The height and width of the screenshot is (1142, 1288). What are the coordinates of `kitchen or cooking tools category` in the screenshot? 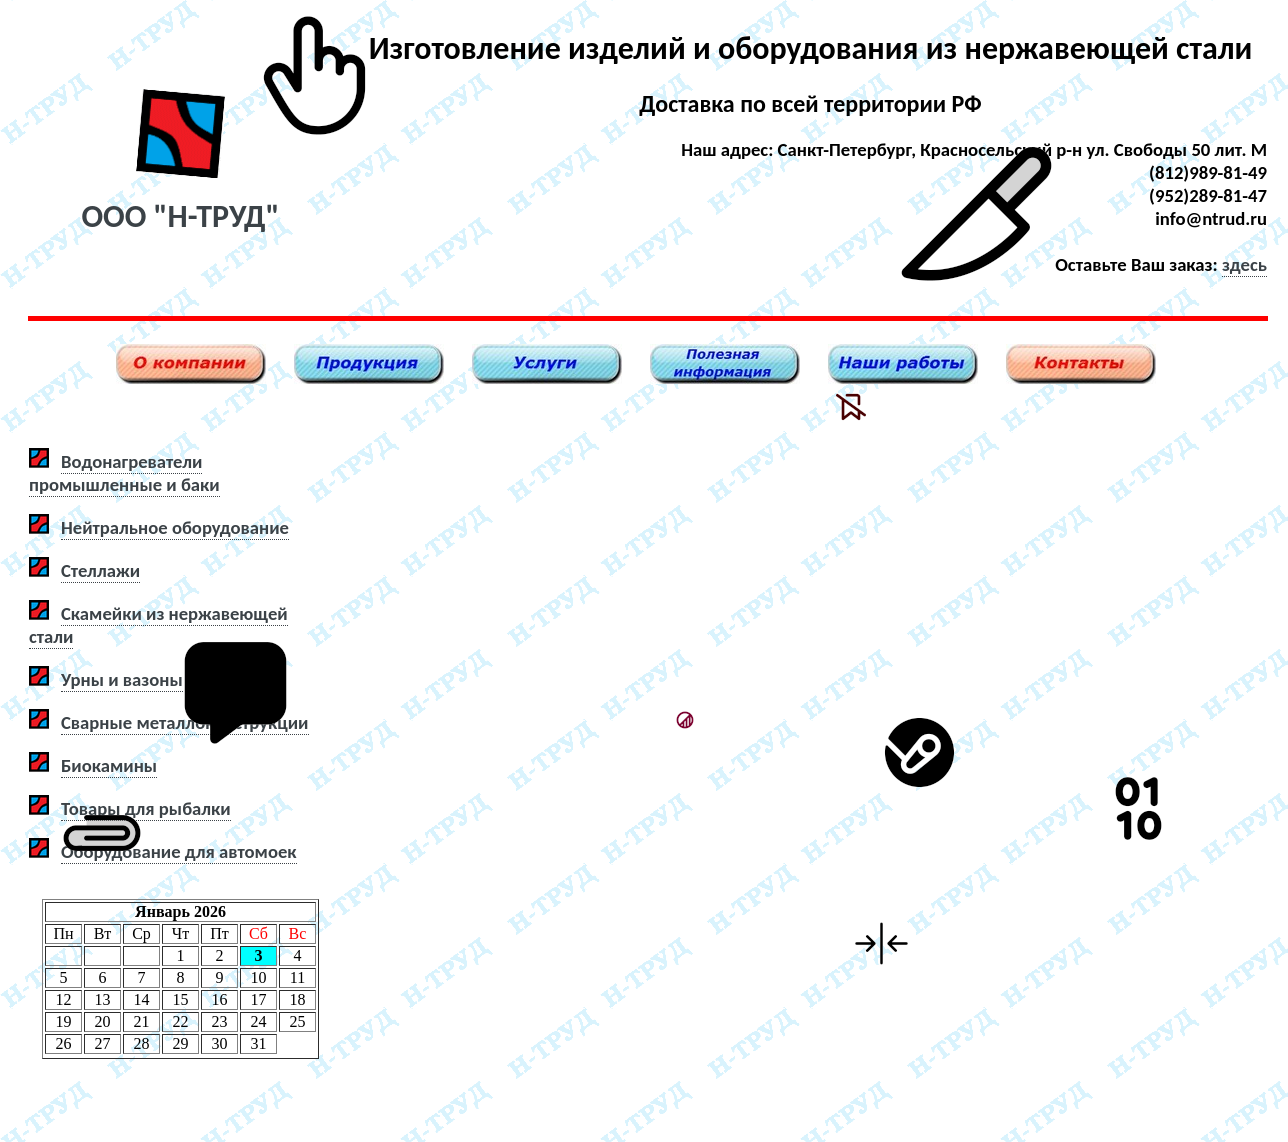 It's located at (976, 216).